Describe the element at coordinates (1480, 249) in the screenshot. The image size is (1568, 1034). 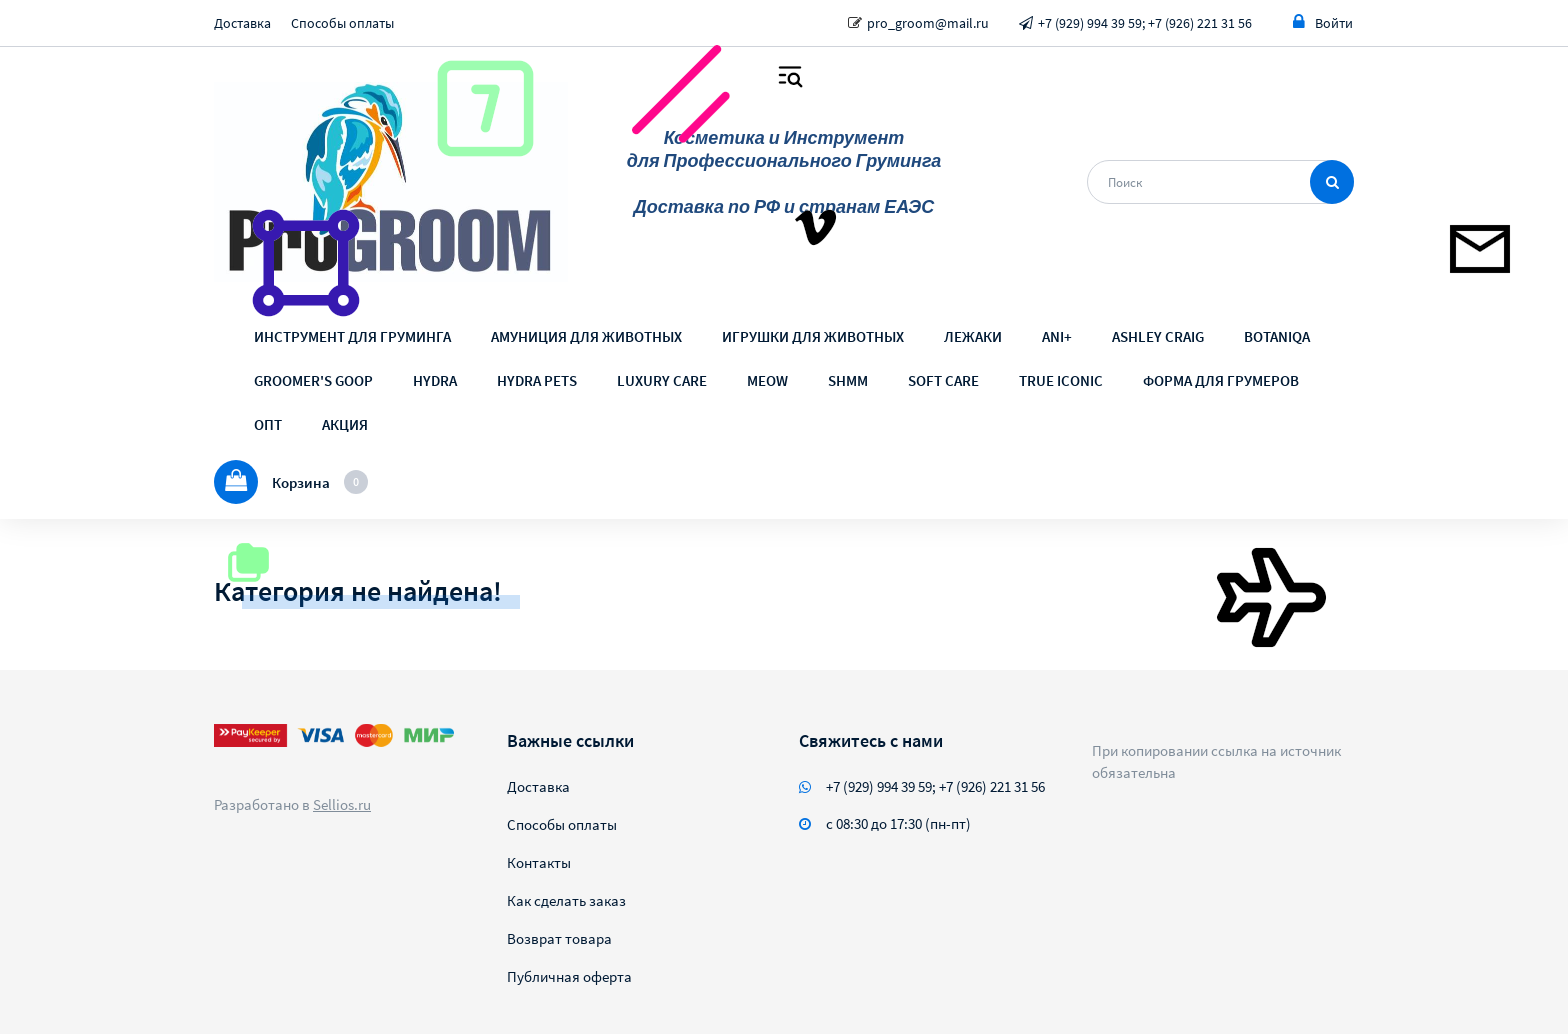
I see `open your email inbox` at that location.